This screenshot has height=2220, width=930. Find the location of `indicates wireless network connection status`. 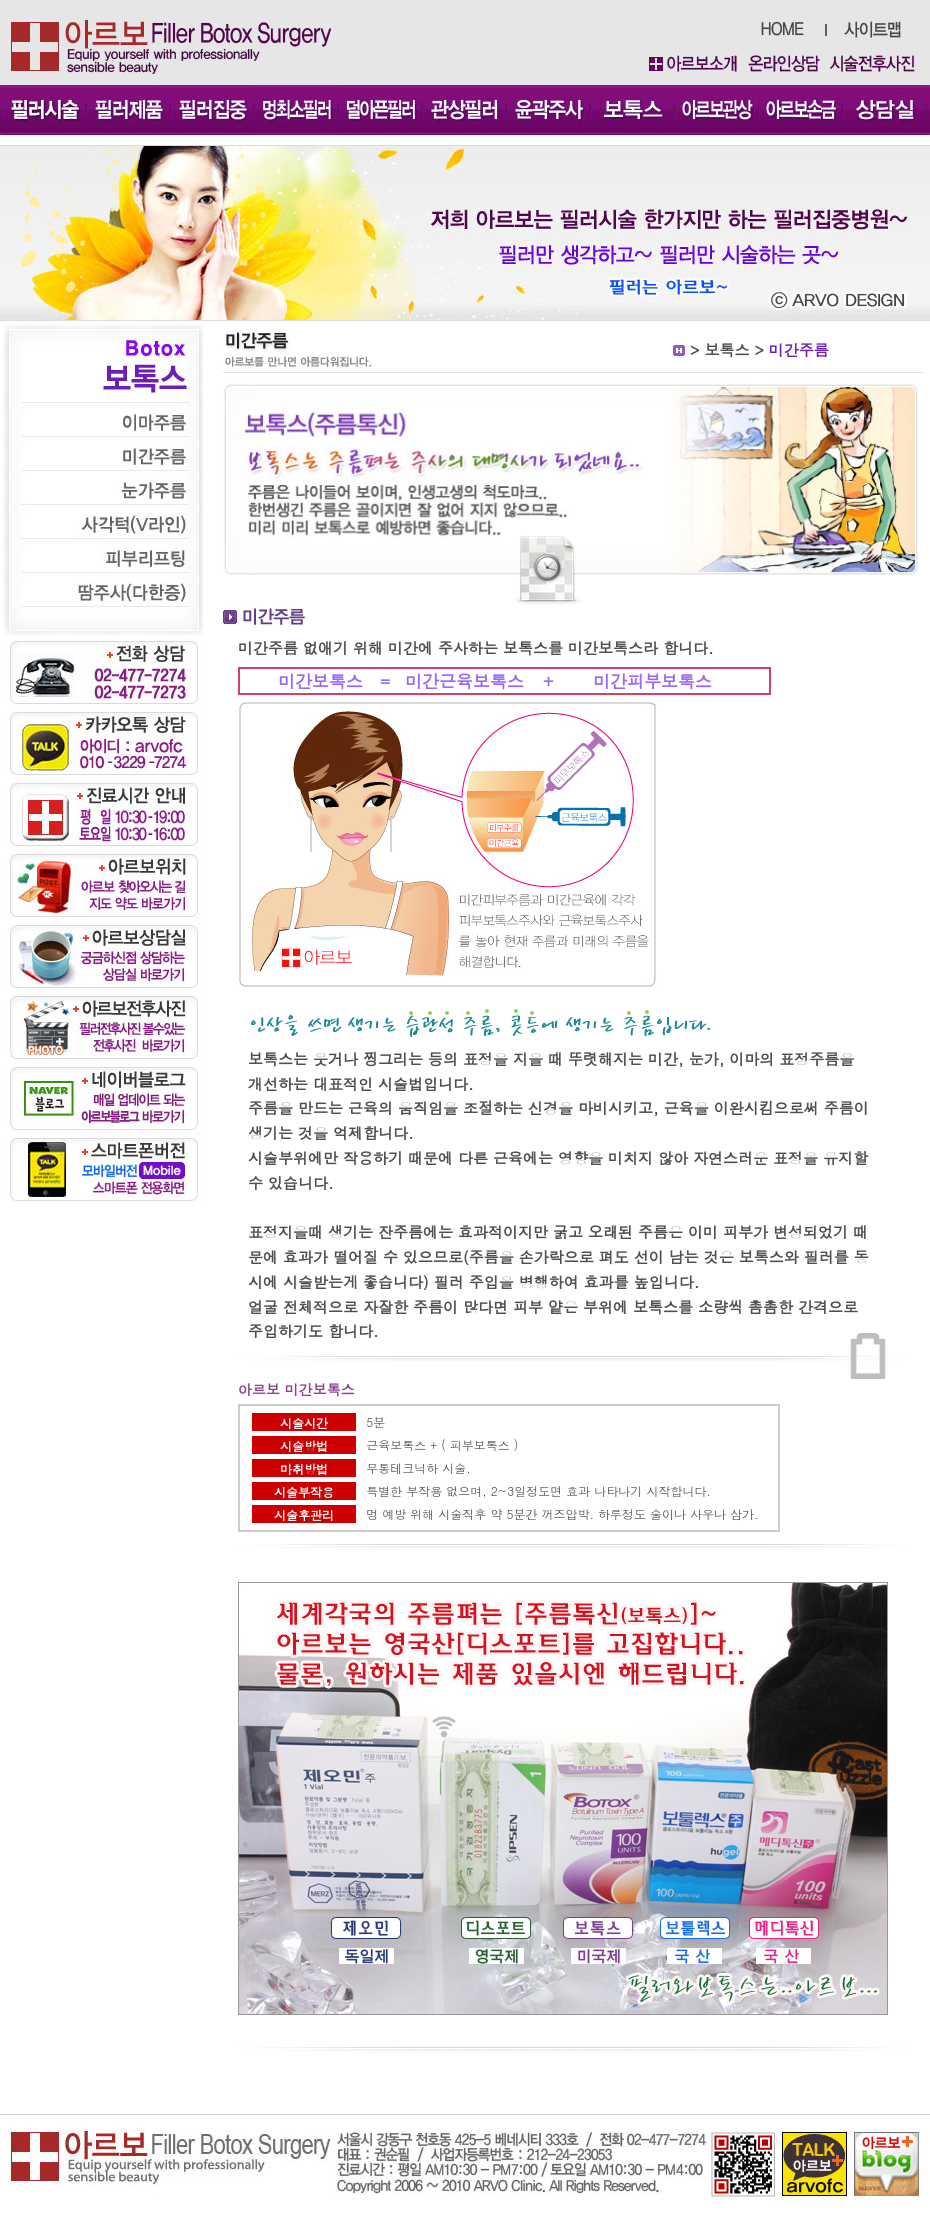

indicates wireless network connection status is located at coordinates (444, 1726).